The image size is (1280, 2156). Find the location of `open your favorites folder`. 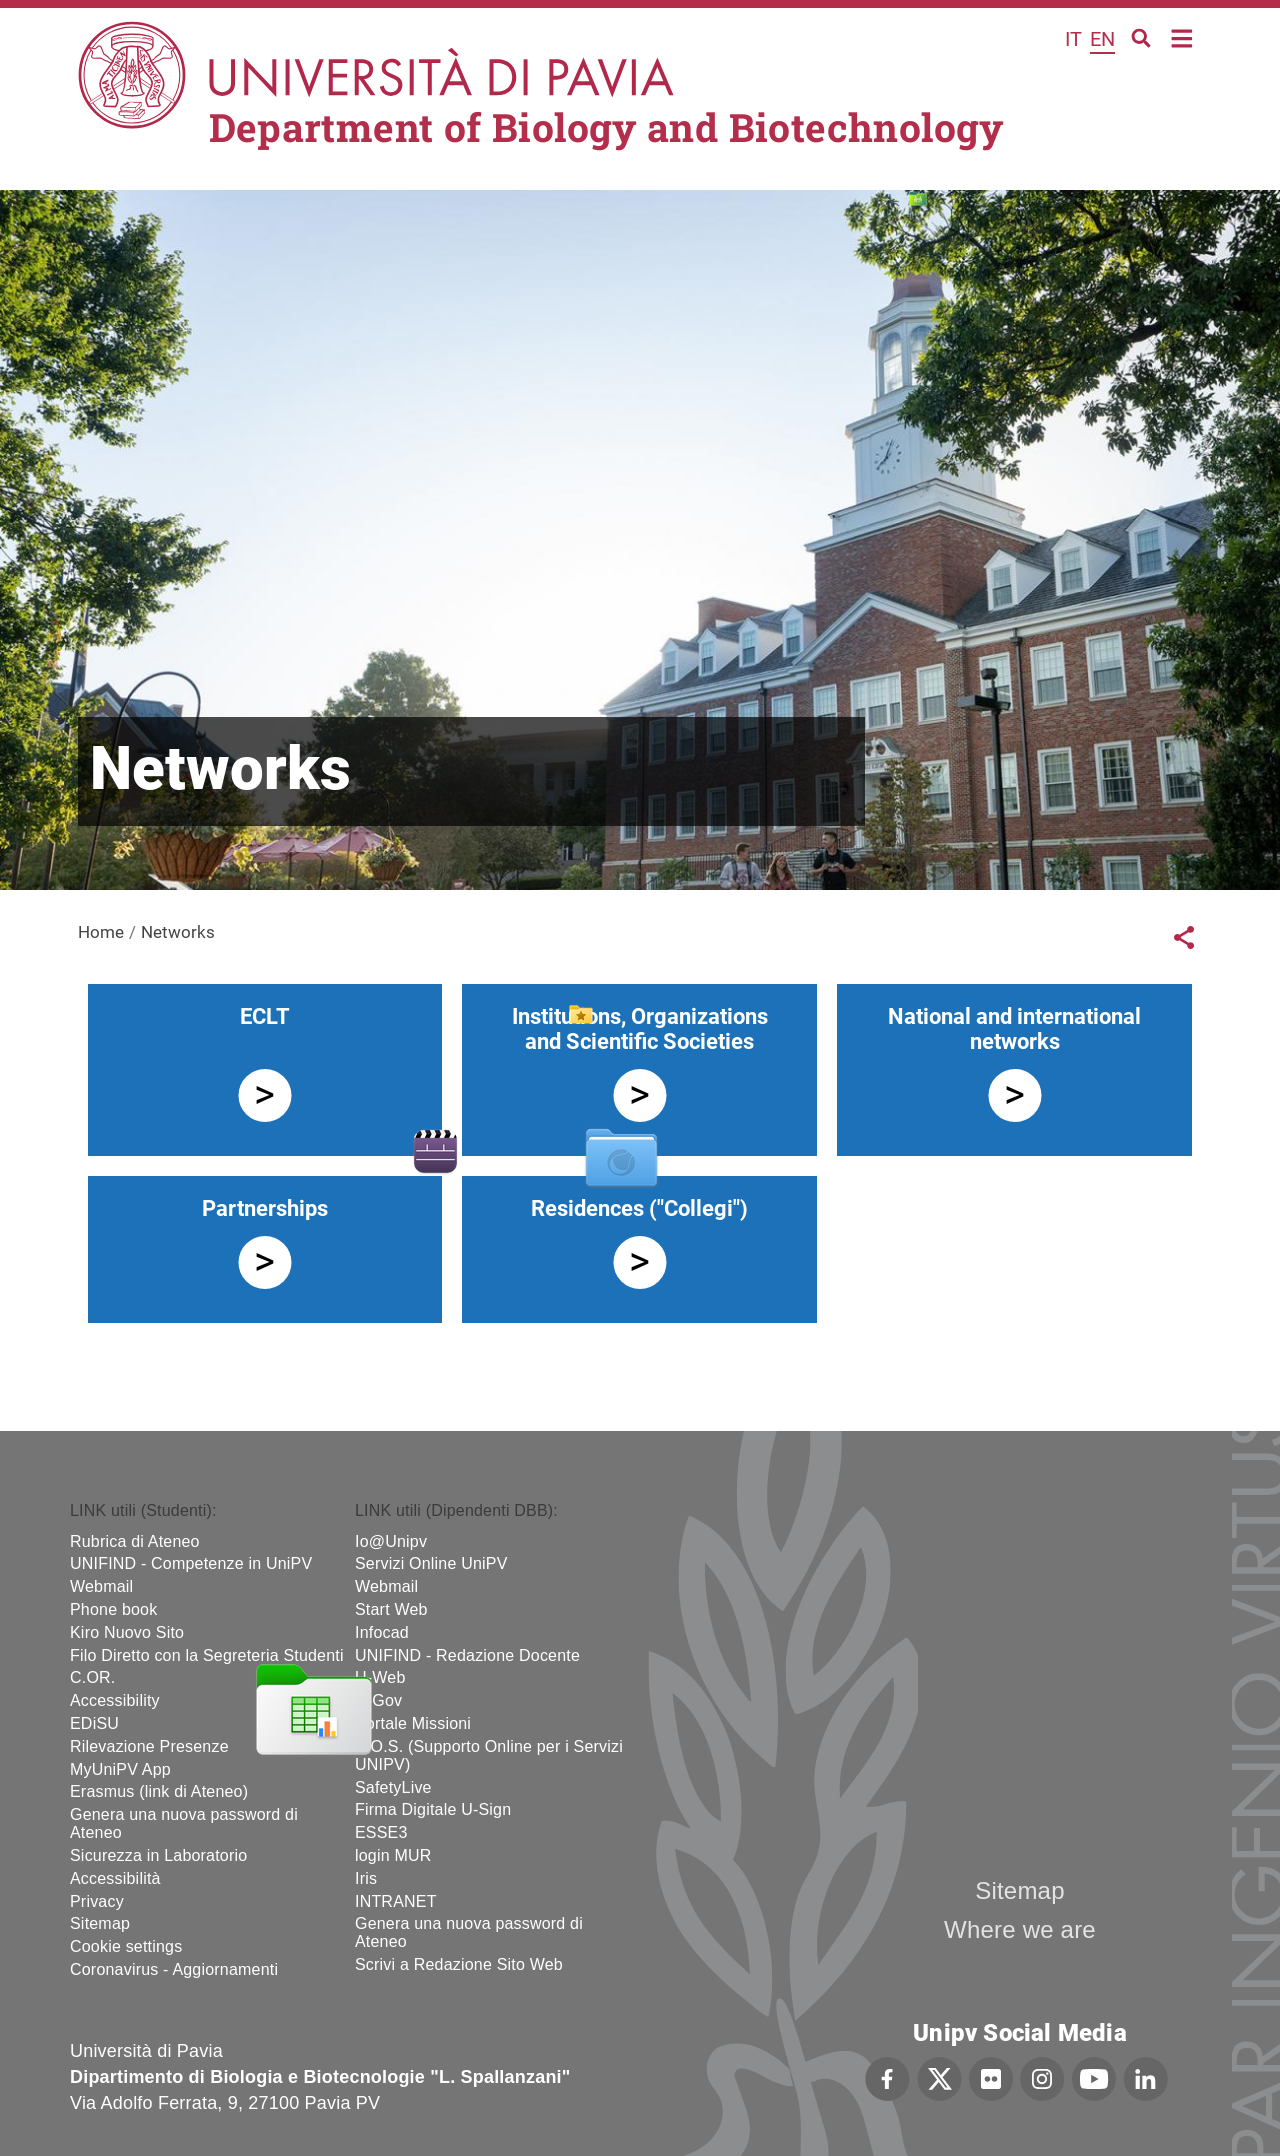

open your favorites folder is located at coordinates (581, 1015).